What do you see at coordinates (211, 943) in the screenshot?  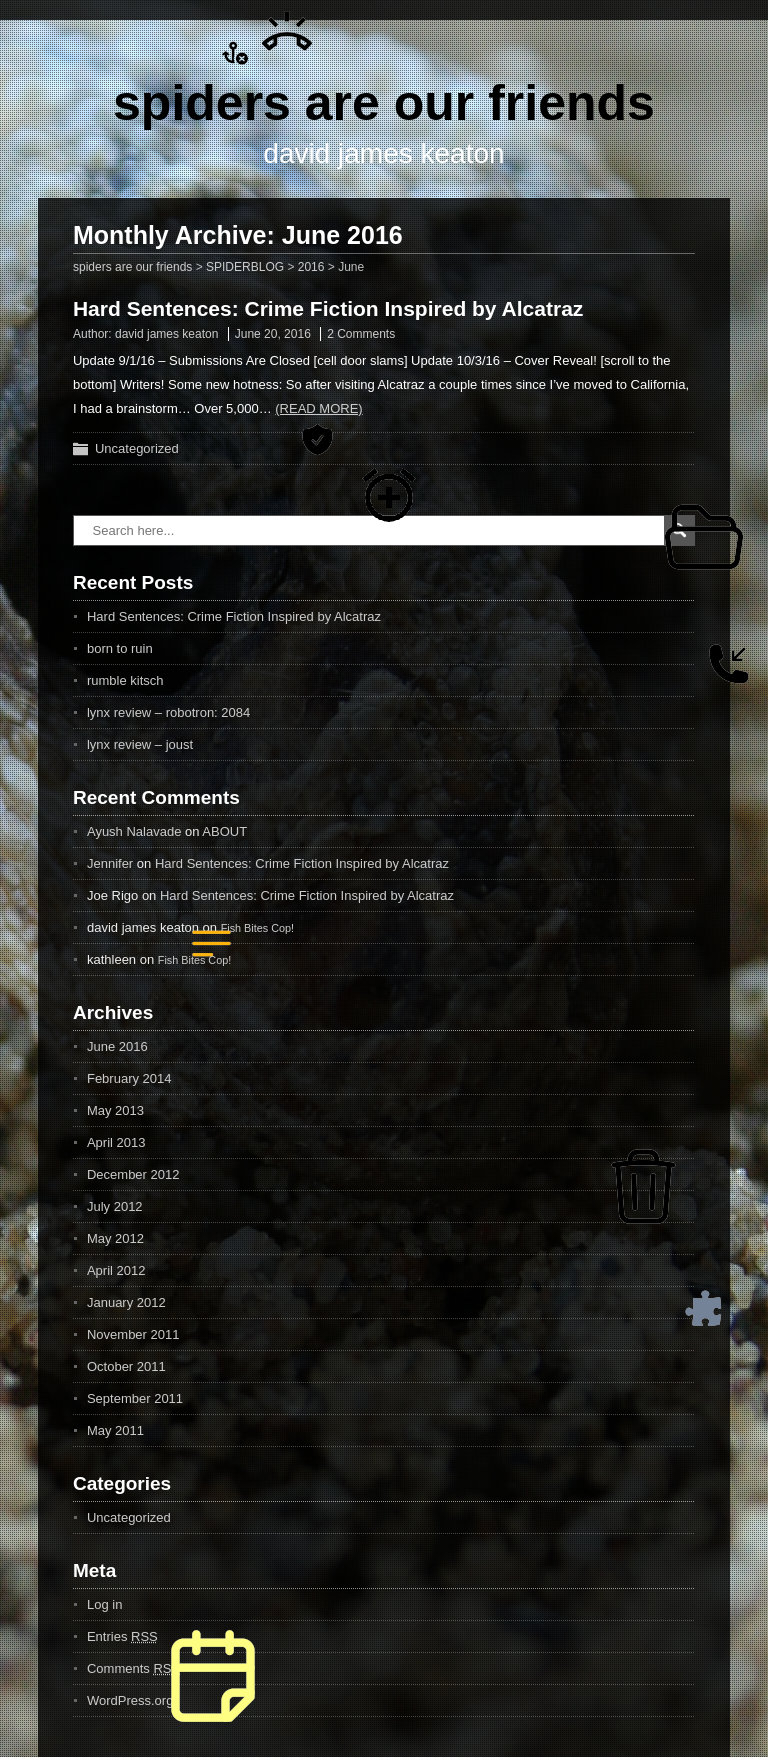 I see `open navigation menu` at bounding box center [211, 943].